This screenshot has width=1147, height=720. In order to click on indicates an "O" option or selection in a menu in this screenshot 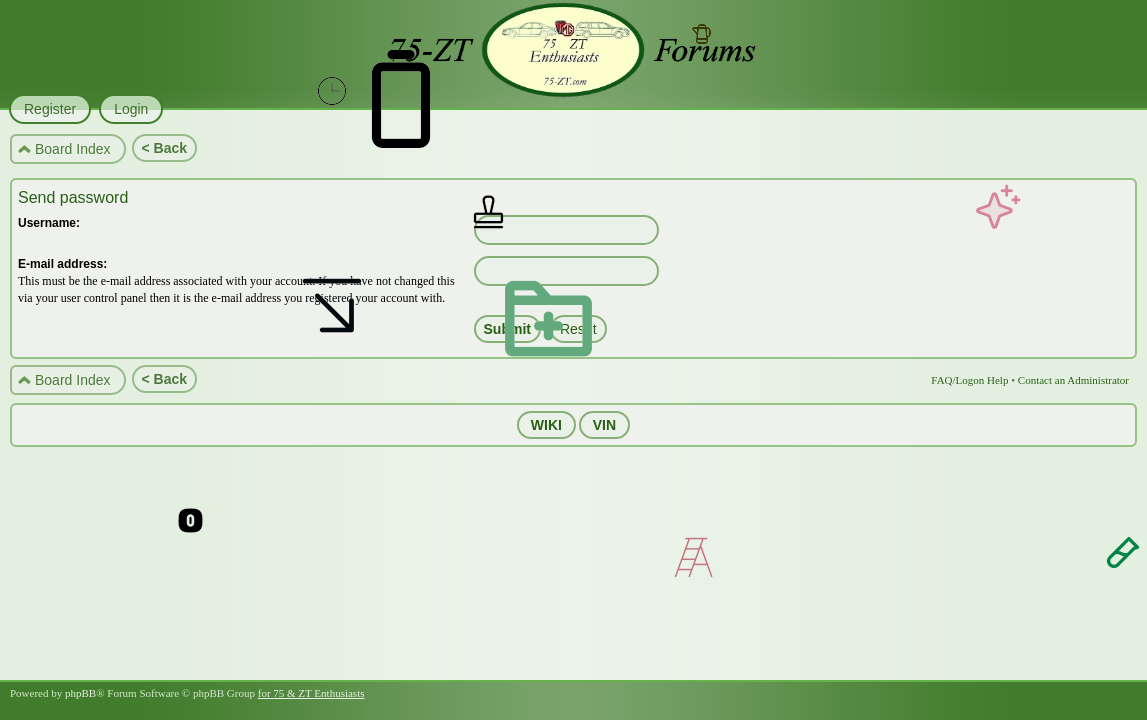, I will do `click(190, 520)`.